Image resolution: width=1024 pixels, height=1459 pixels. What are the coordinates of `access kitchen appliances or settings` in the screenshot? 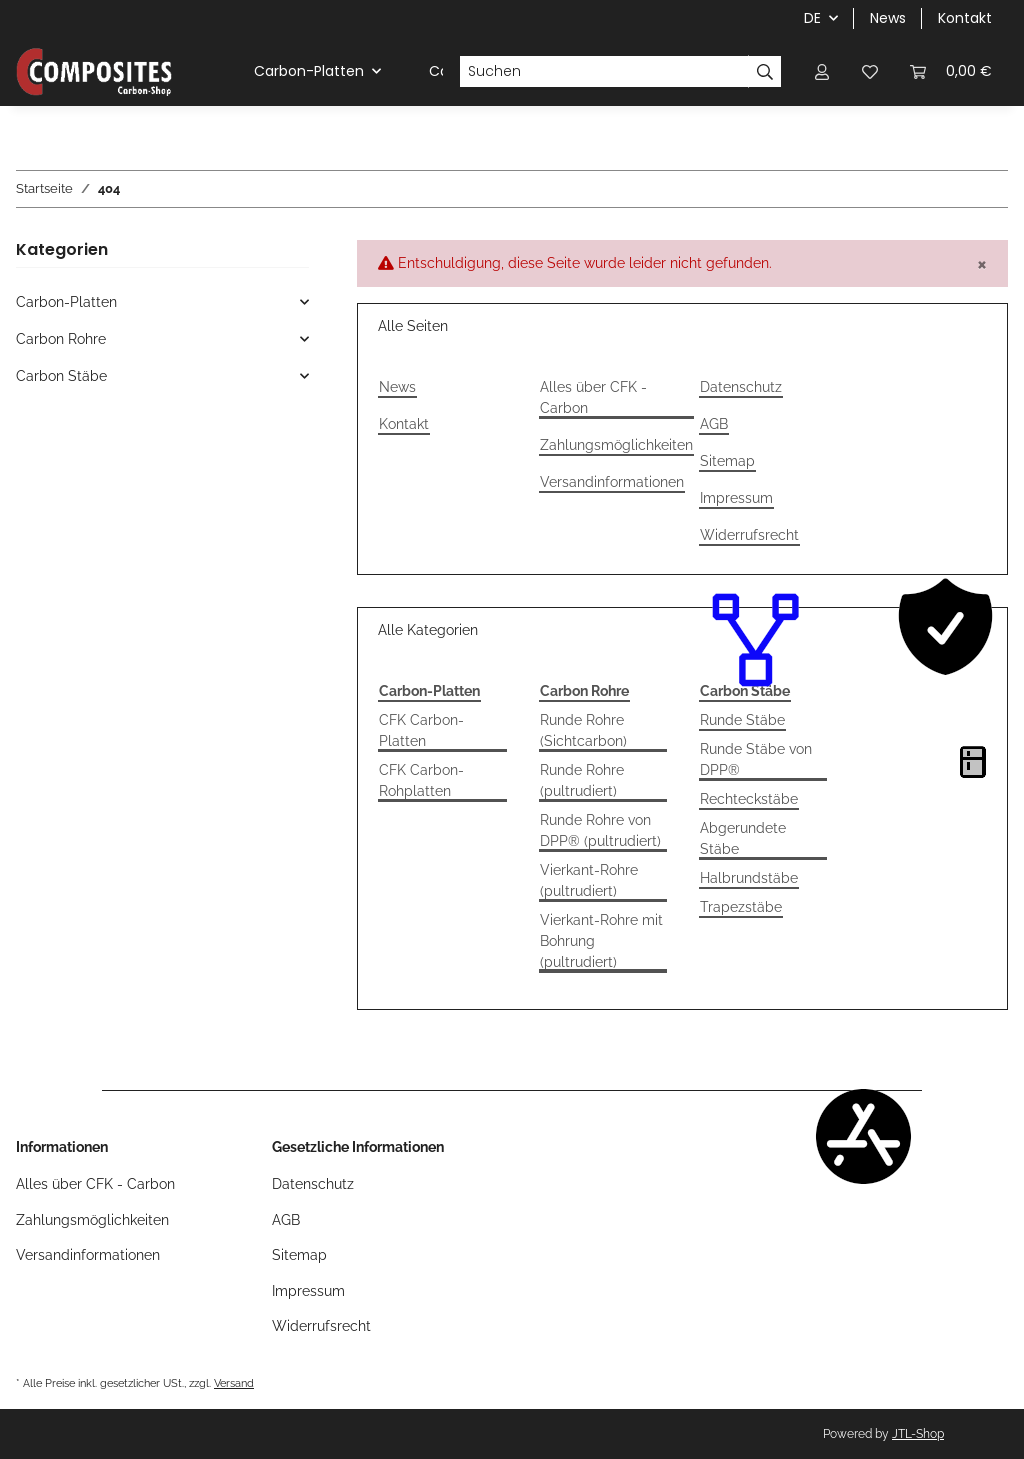 It's located at (973, 762).